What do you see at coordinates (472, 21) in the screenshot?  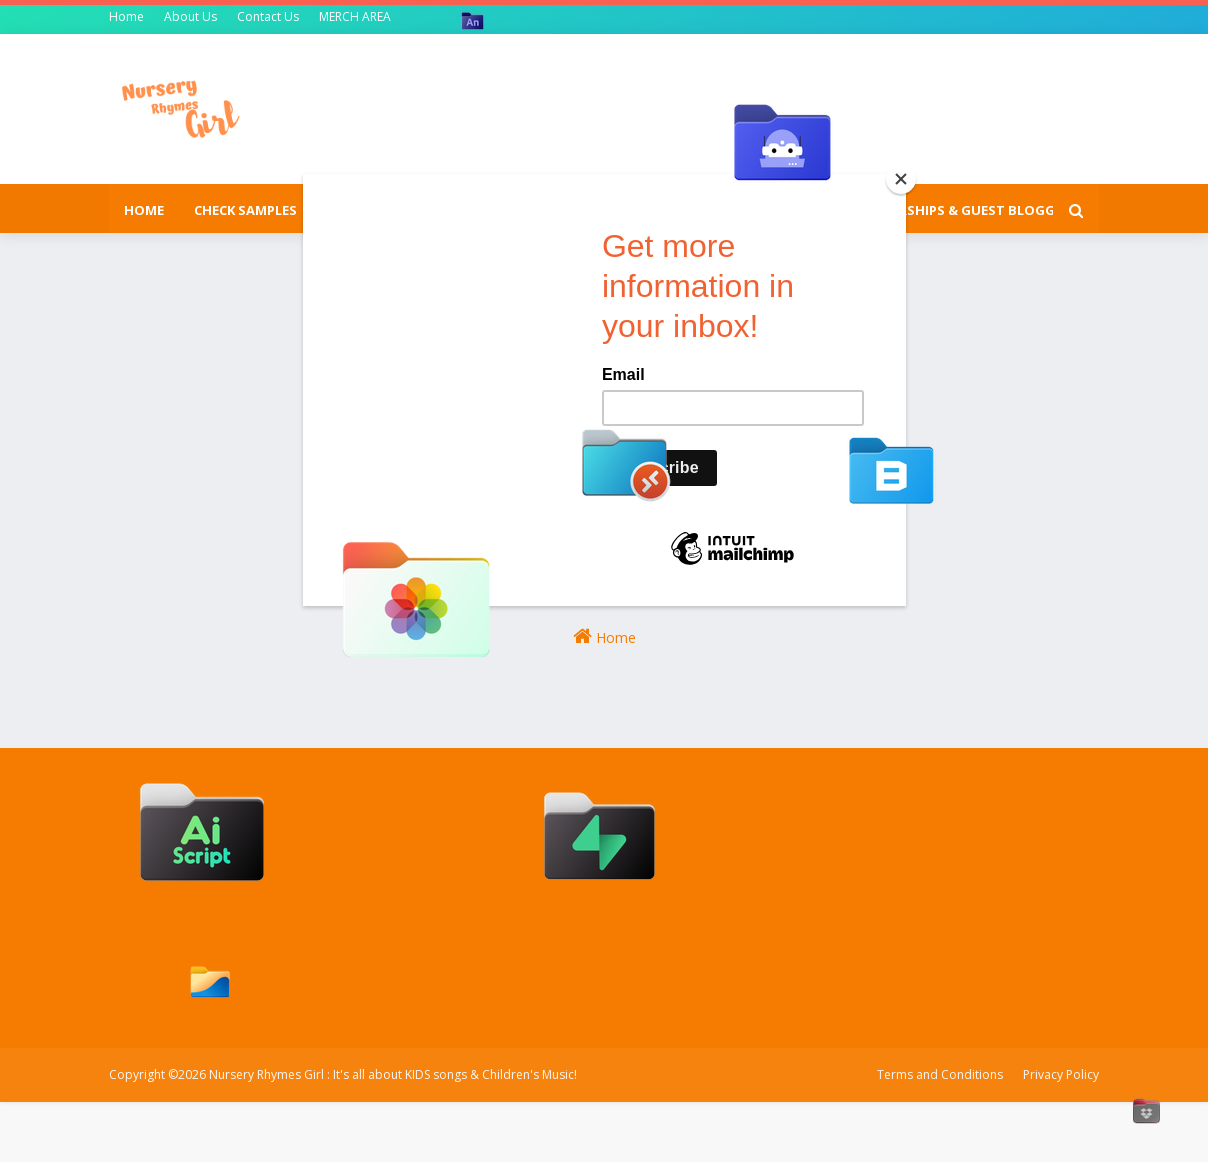 I see `open adobe animate project files folder` at bounding box center [472, 21].